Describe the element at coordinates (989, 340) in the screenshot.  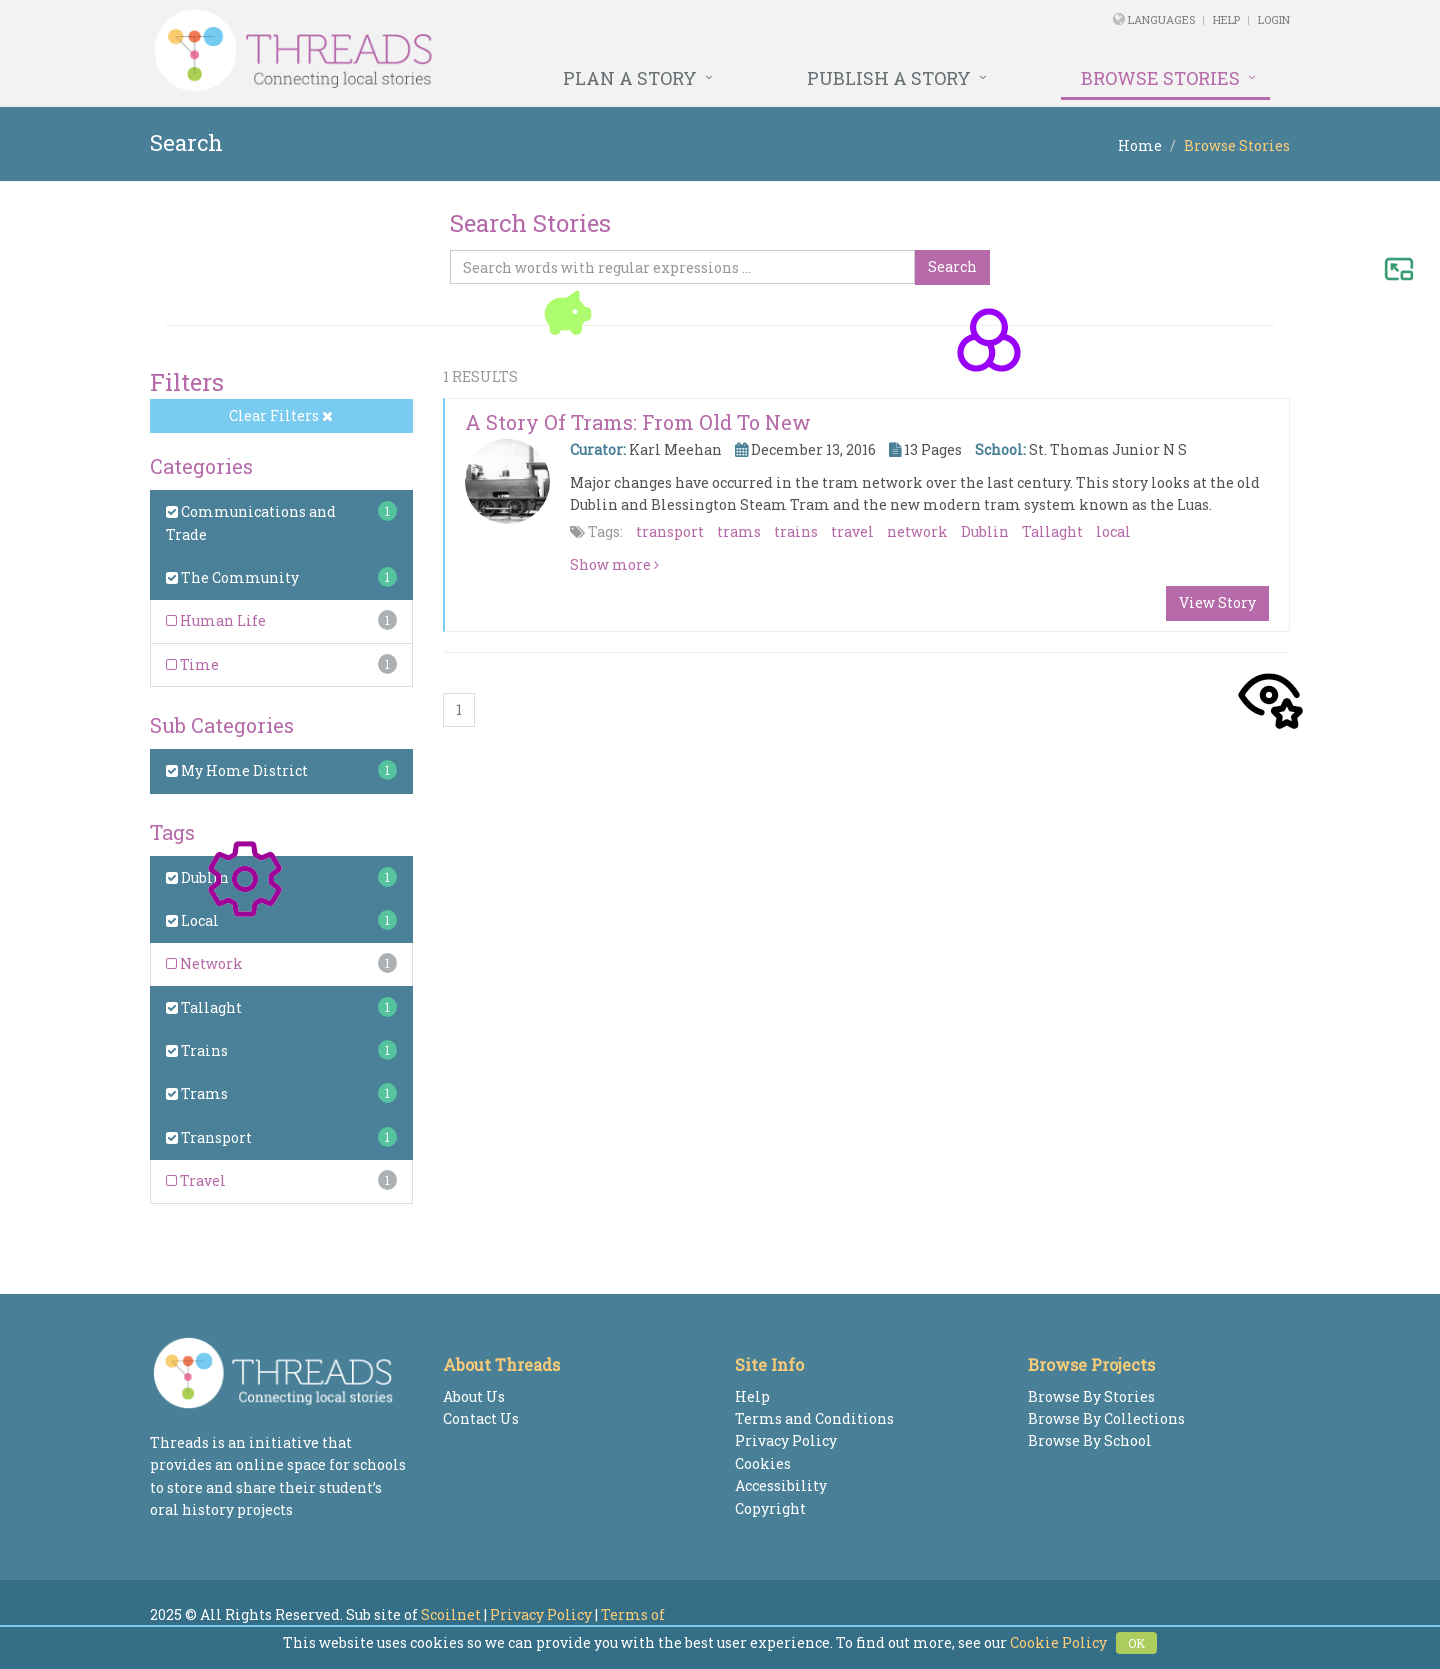
I see `apply filters to refine results` at that location.